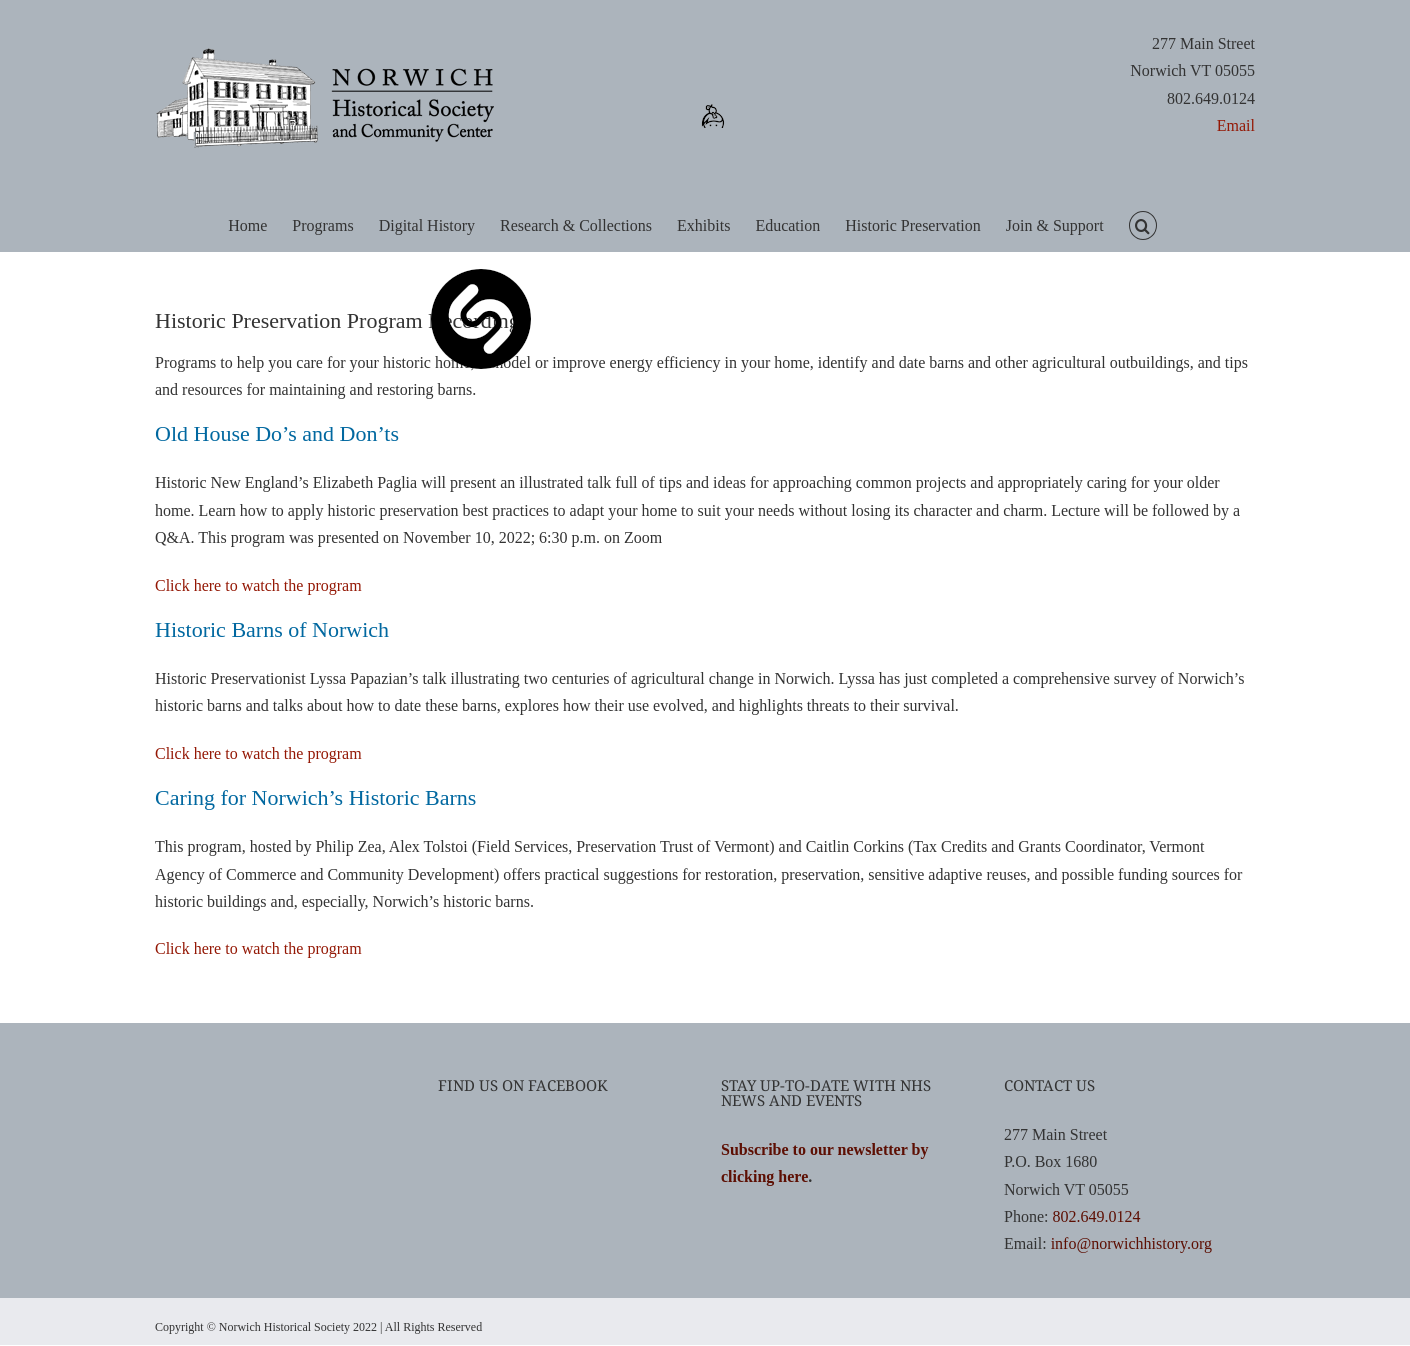 Image resolution: width=1410 pixels, height=1346 pixels. Describe the element at coordinates (713, 116) in the screenshot. I see `open keybase app` at that location.